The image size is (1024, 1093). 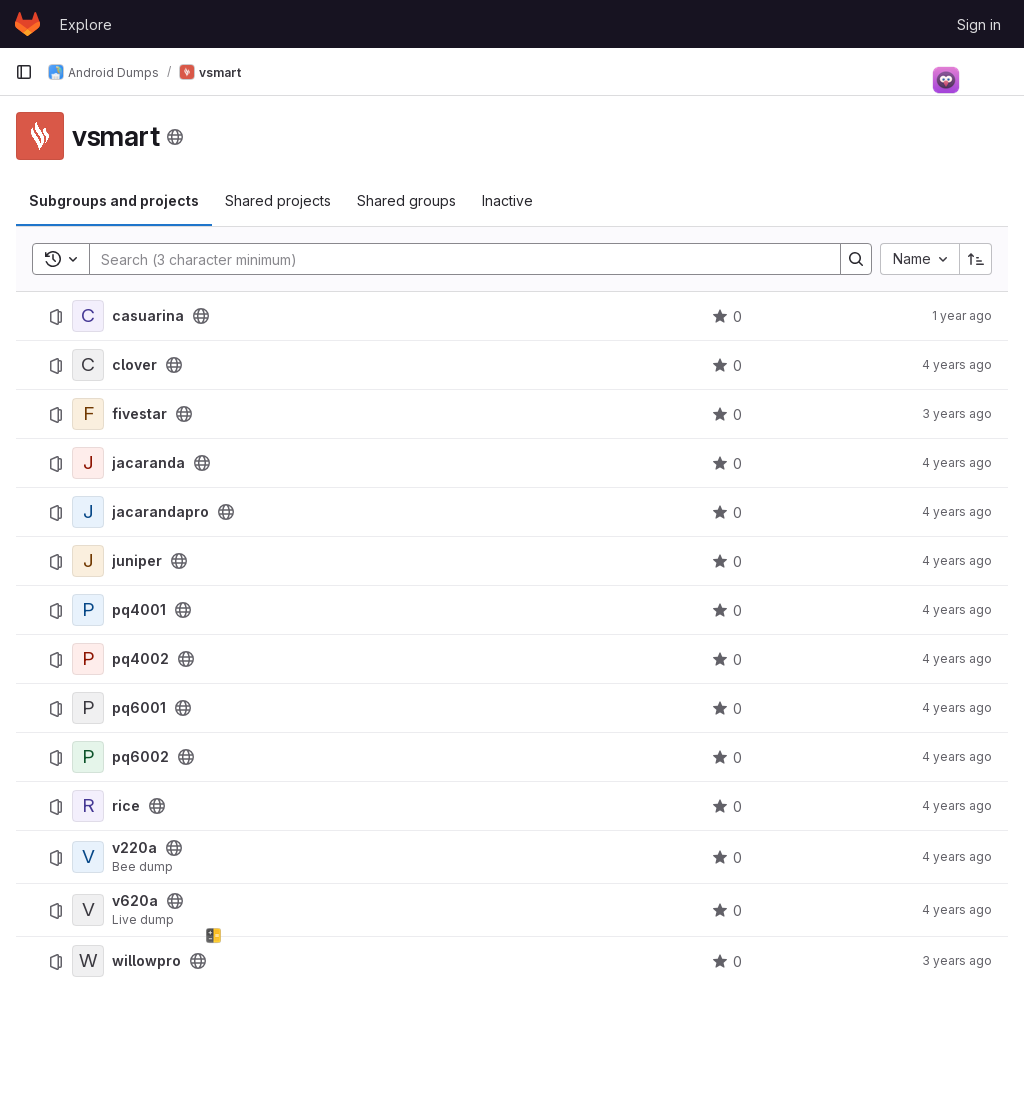 What do you see at coordinates (213, 935) in the screenshot?
I see `open the calculator app` at bounding box center [213, 935].